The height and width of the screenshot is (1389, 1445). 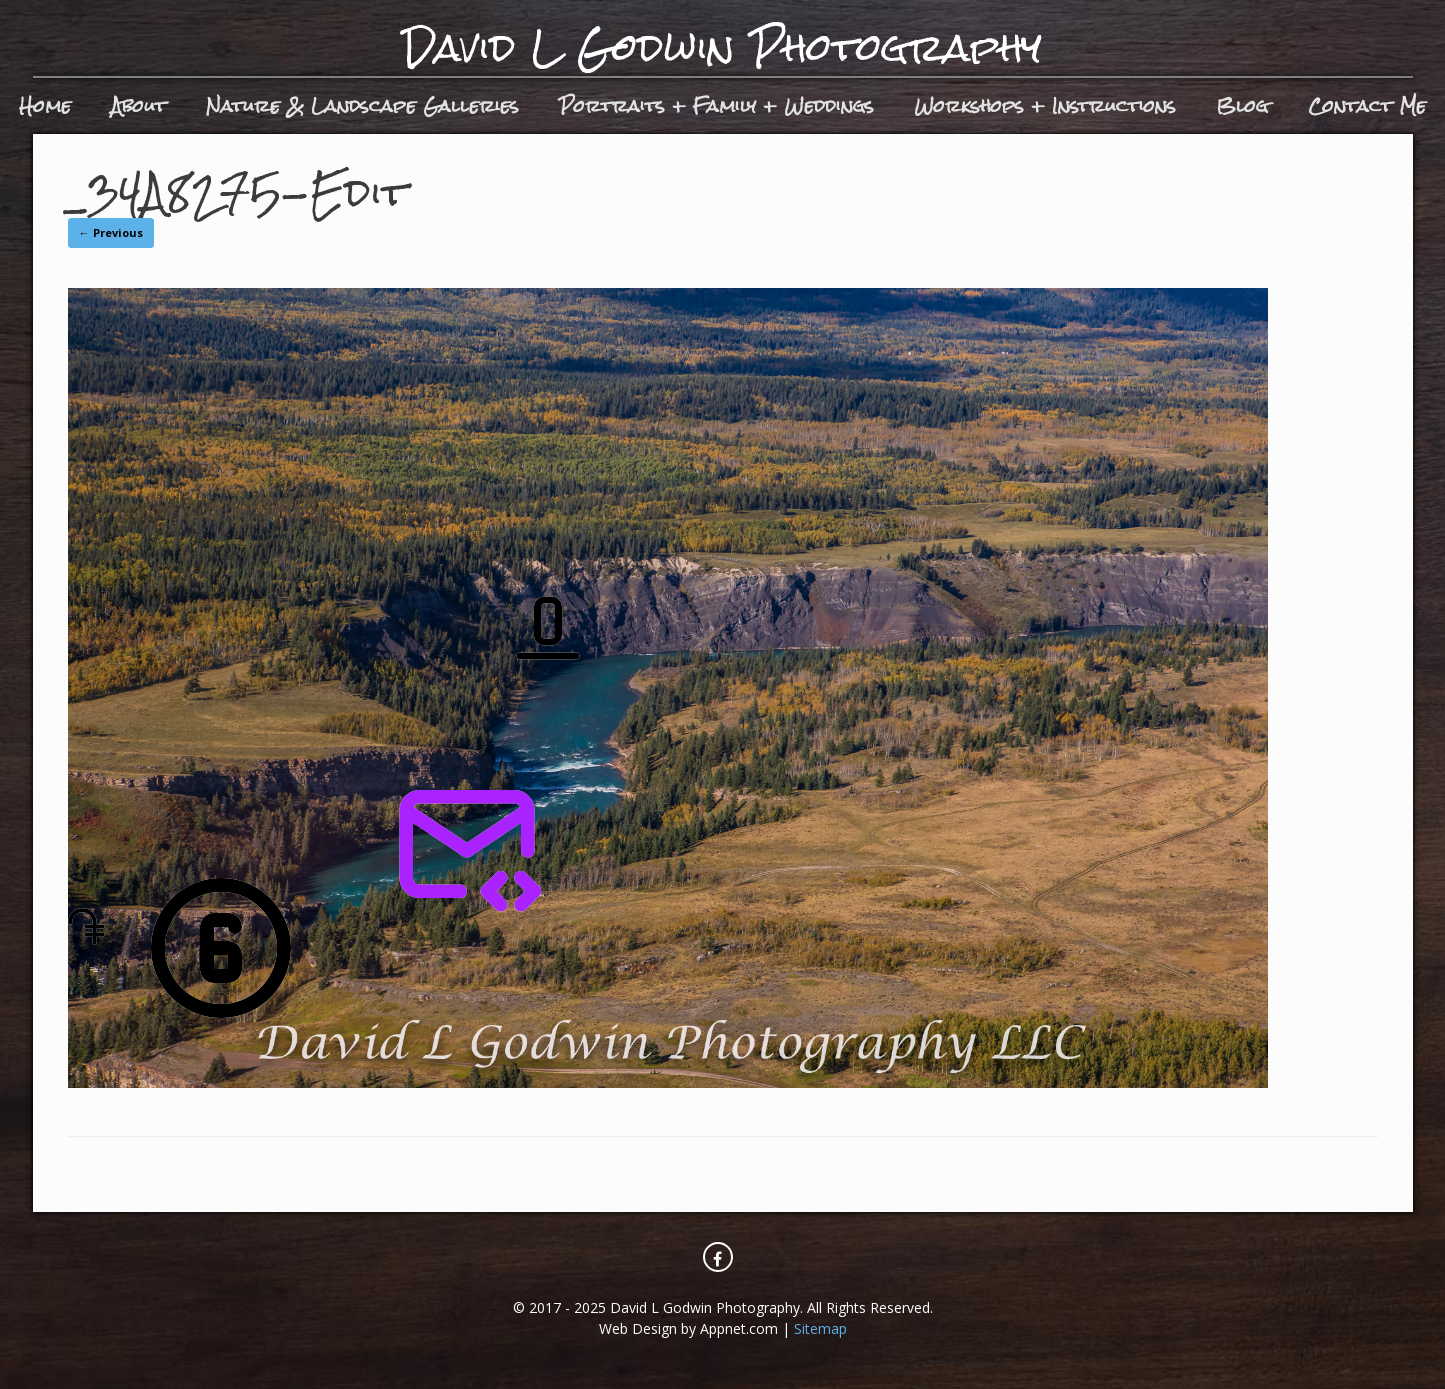 I want to click on indicates step 6 in a multi-step process, so click(x=221, y=948).